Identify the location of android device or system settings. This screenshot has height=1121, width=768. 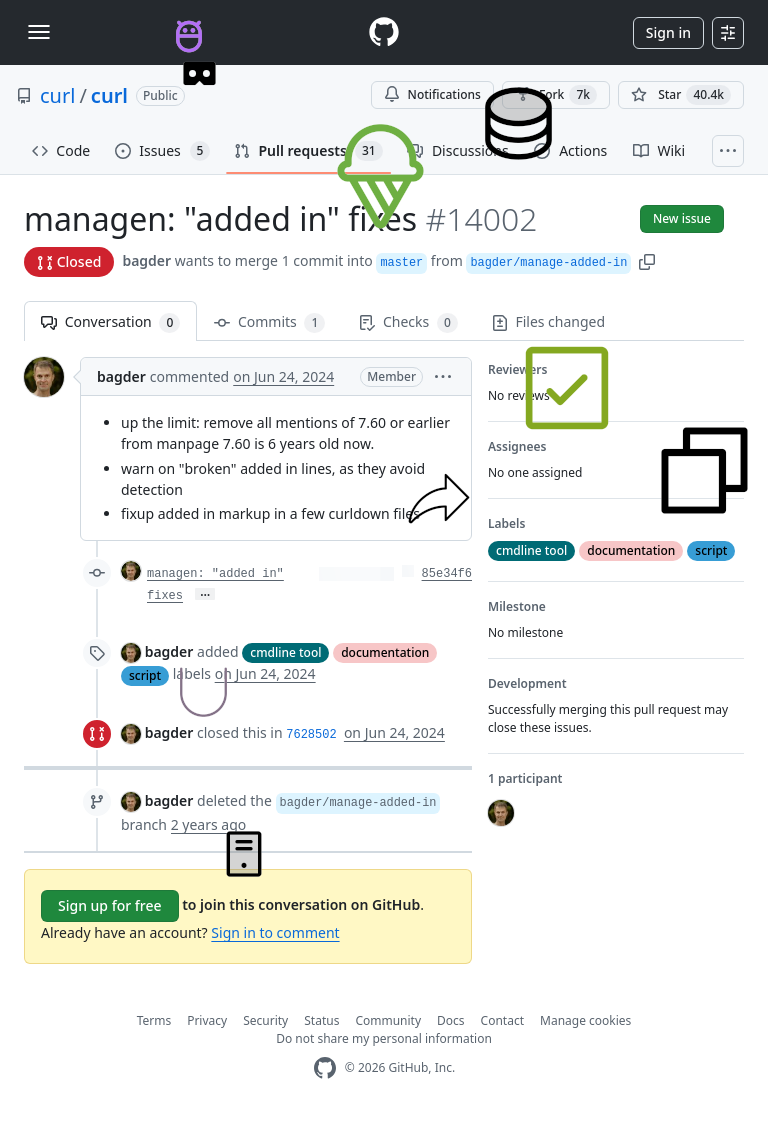
(189, 36).